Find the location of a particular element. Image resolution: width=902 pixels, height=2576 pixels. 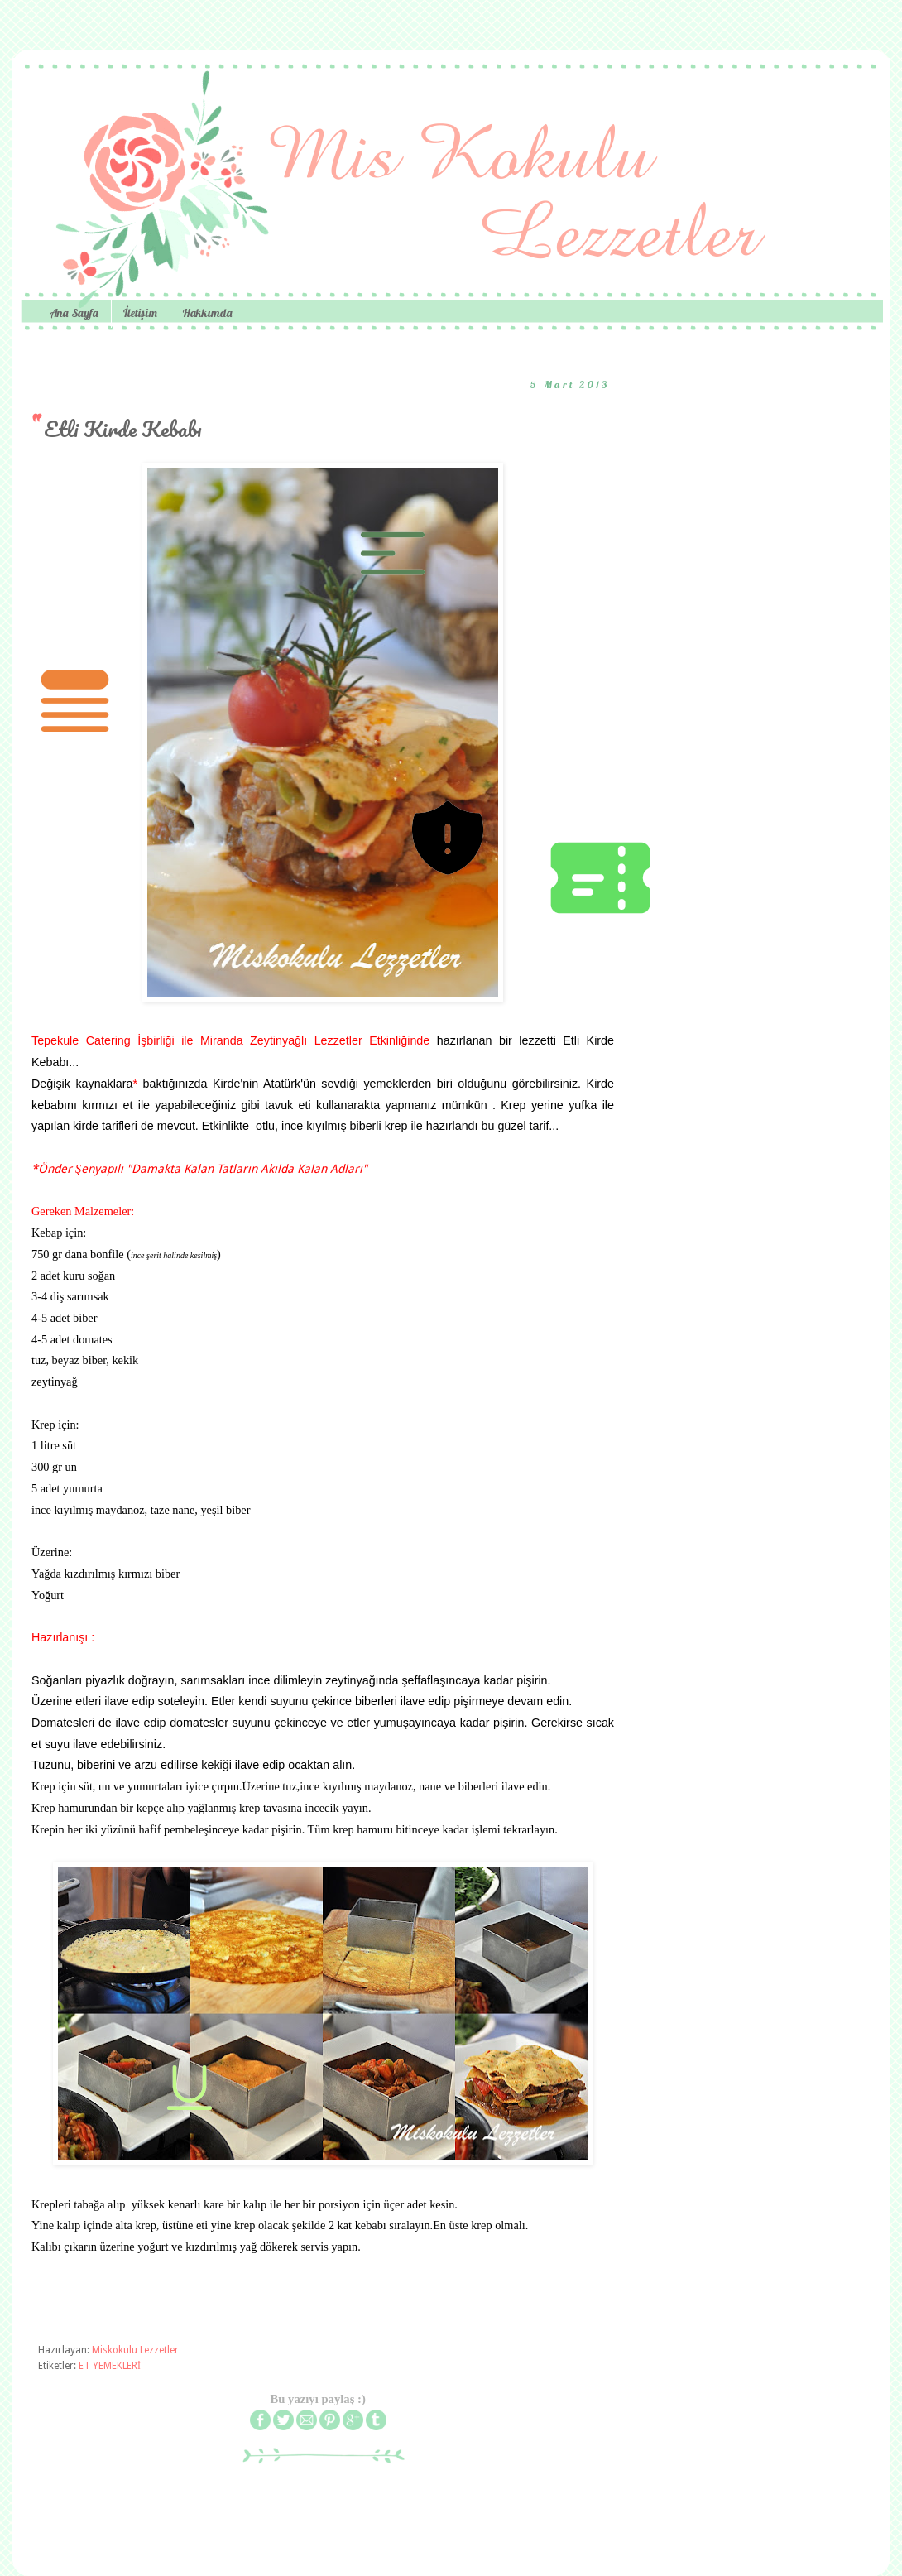

apply underline formatting to selected text is located at coordinates (190, 2088).